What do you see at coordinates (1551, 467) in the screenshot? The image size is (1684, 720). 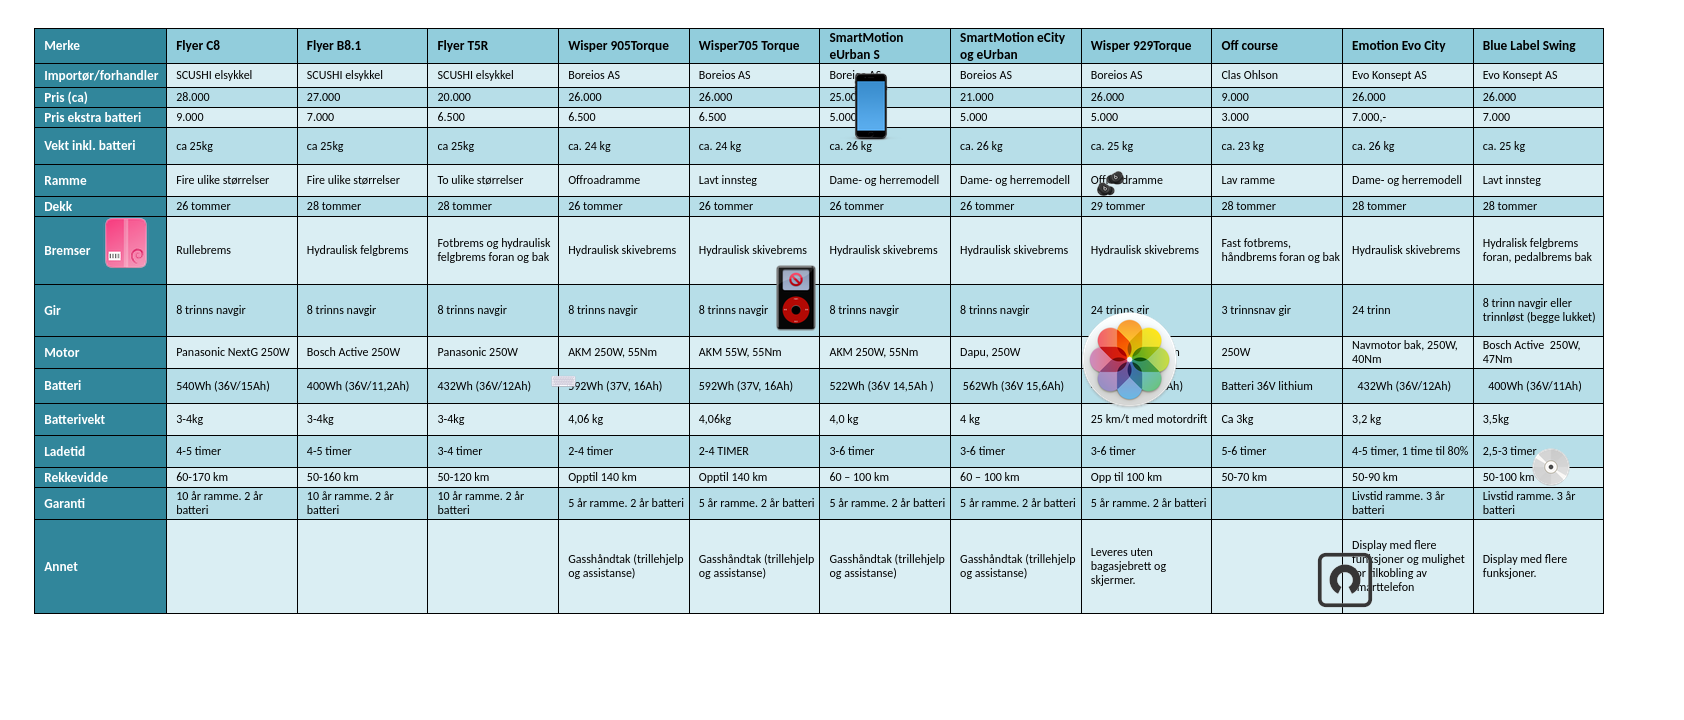 I see `access CD/DVD drive contents` at bounding box center [1551, 467].